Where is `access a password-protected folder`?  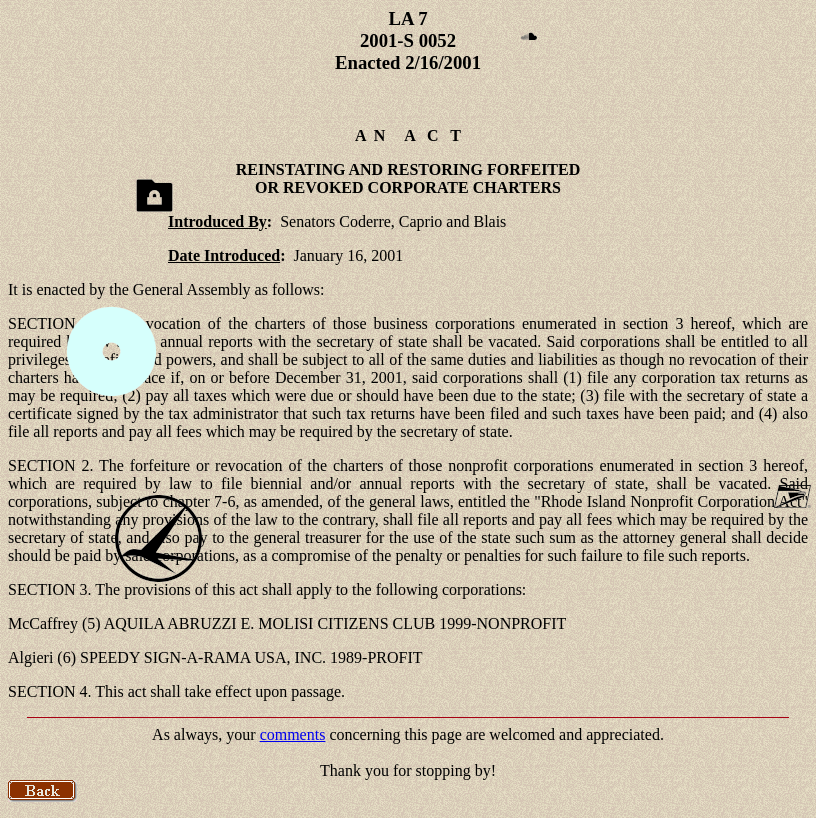
access a password-protected folder is located at coordinates (154, 195).